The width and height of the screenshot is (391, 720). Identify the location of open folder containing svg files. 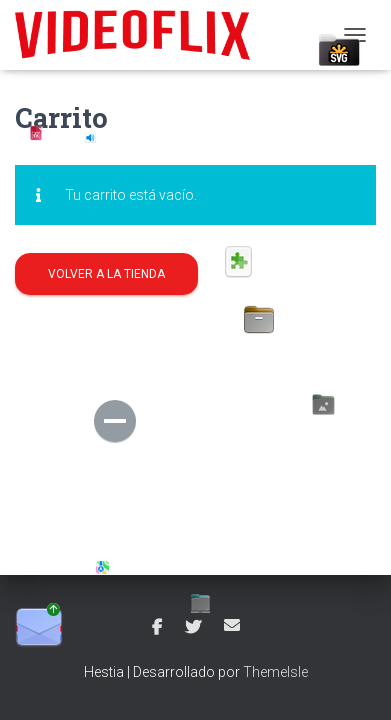
(339, 51).